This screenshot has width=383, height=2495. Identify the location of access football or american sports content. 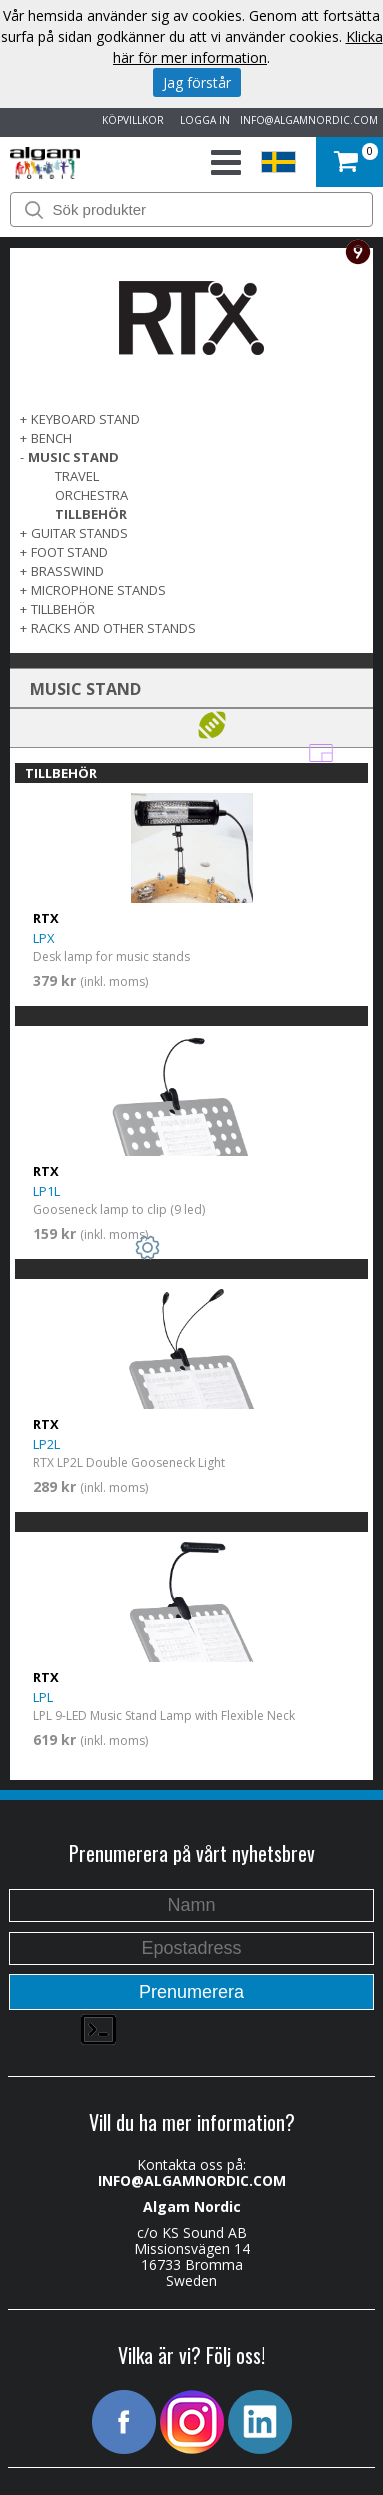
(212, 725).